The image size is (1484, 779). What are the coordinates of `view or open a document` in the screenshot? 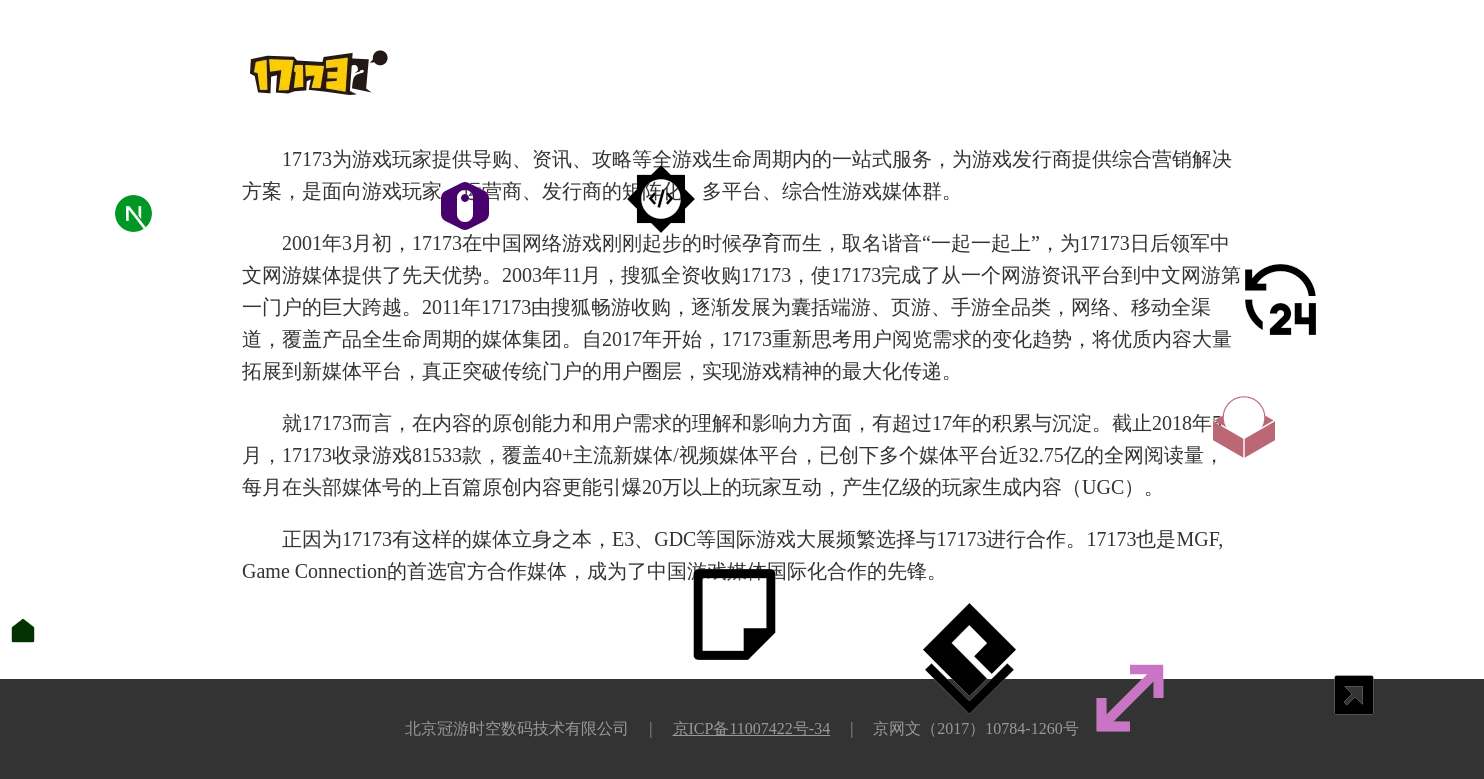 It's located at (734, 614).